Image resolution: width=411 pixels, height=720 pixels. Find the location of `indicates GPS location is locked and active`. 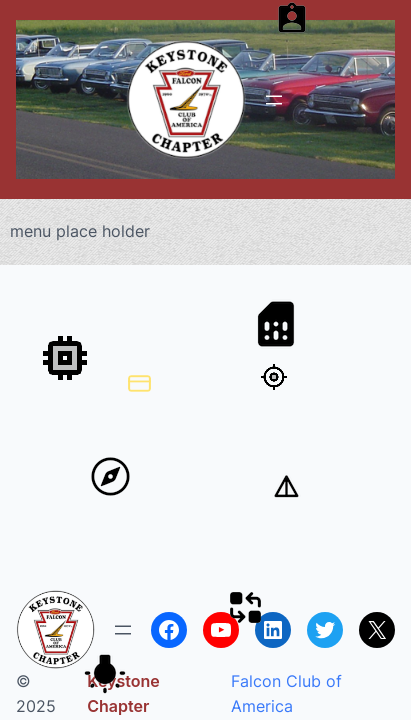

indicates GPS location is locked and active is located at coordinates (274, 377).